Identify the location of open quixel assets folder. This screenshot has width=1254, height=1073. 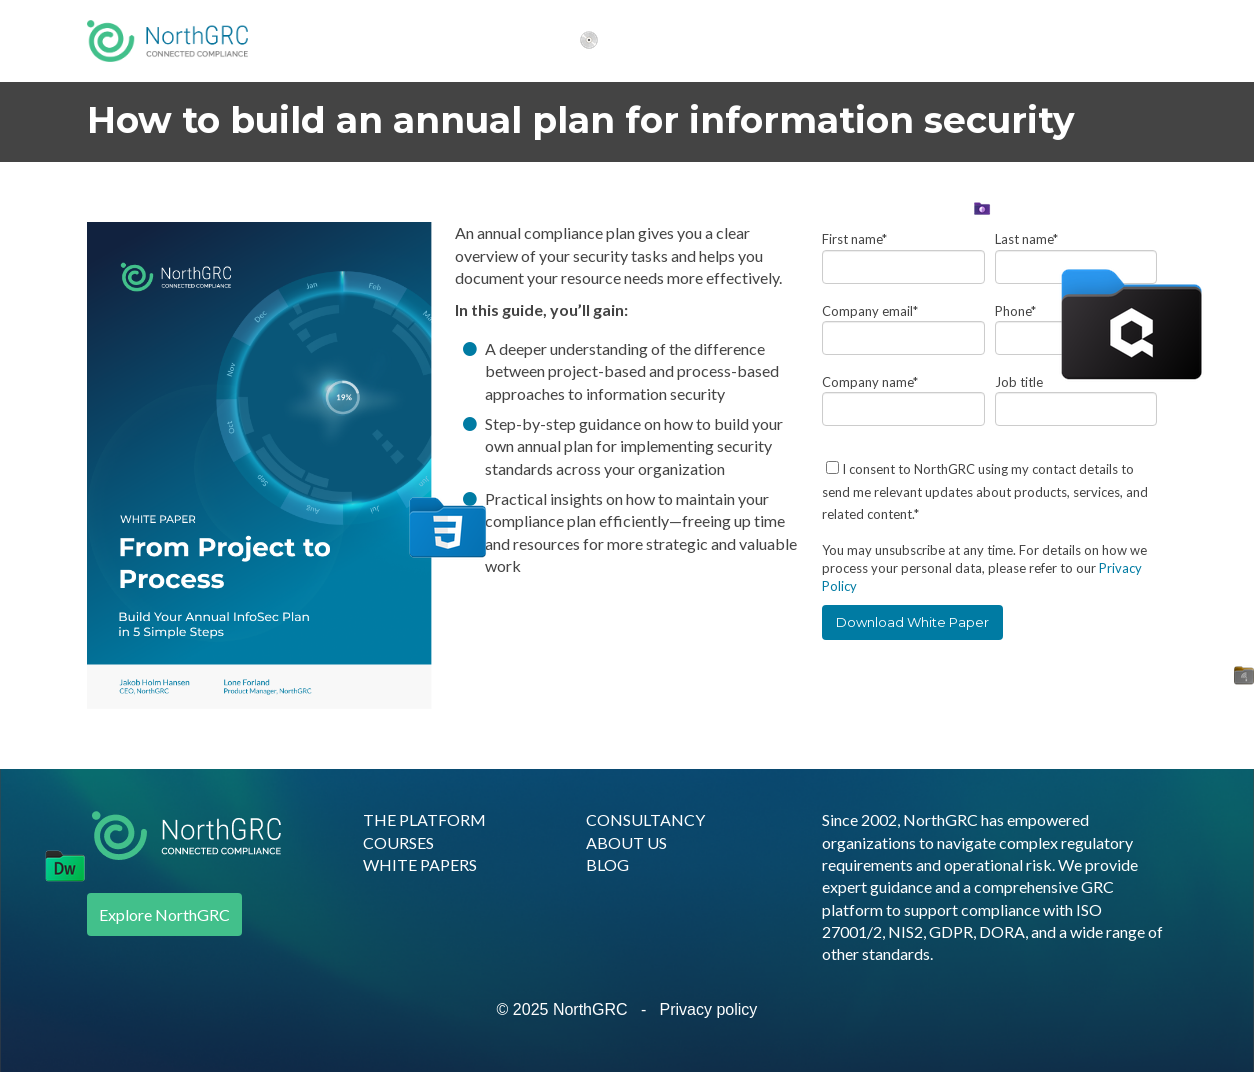
(1131, 328).